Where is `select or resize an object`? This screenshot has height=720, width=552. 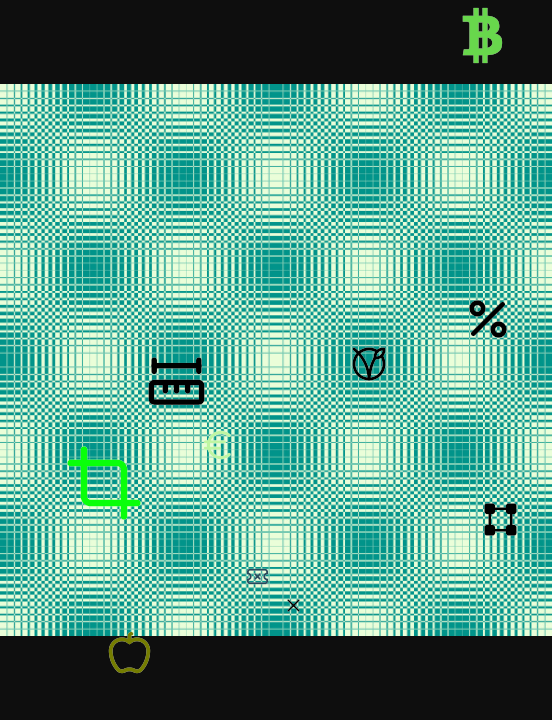 select or resize an object is located at coordinates (500, 519).